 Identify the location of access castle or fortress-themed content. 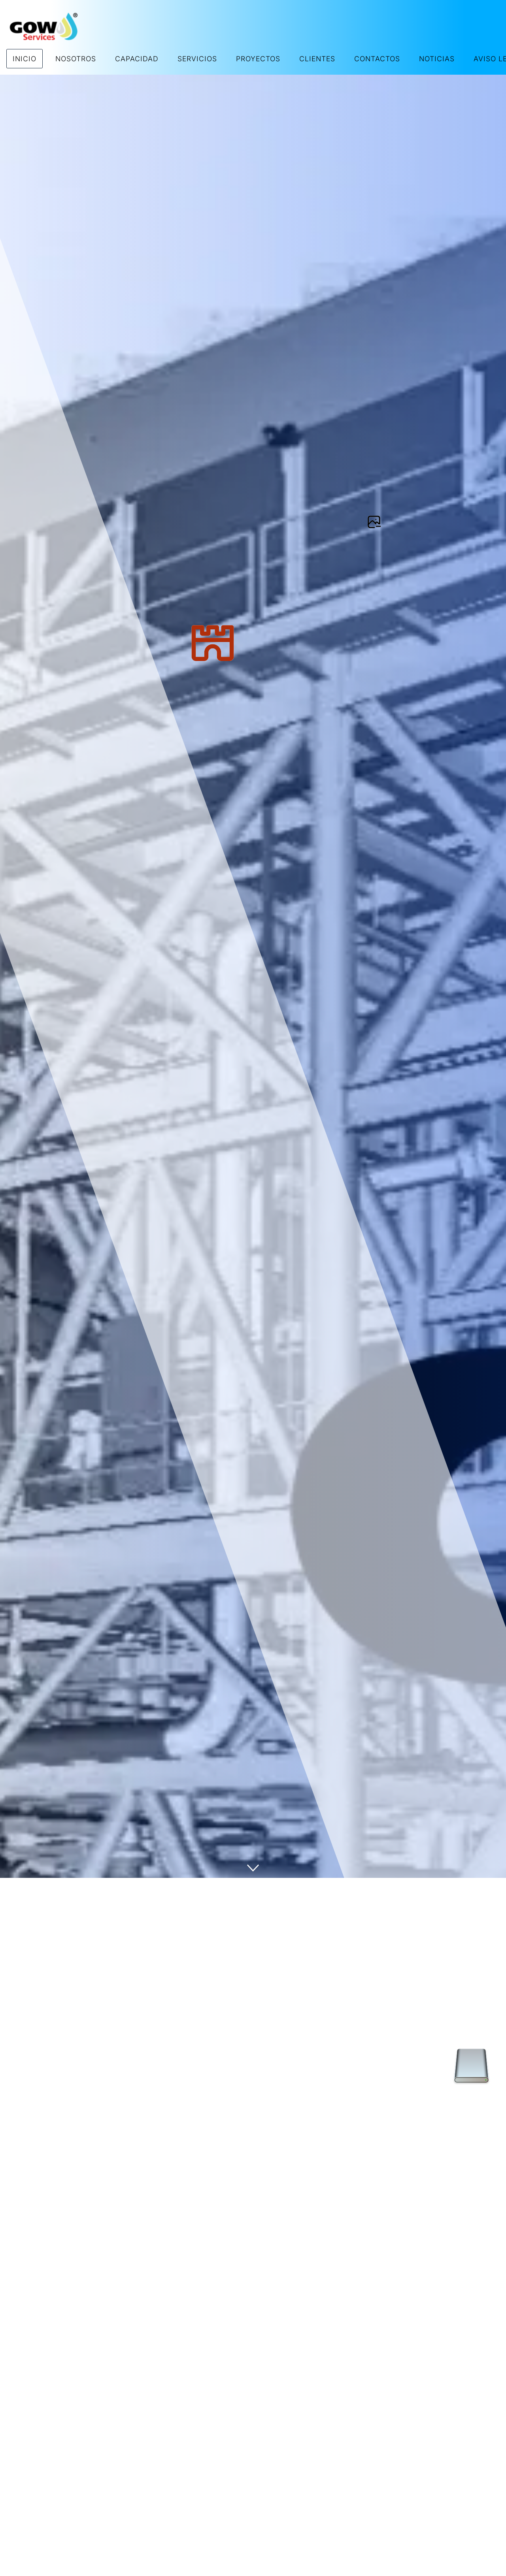
(213, 642).